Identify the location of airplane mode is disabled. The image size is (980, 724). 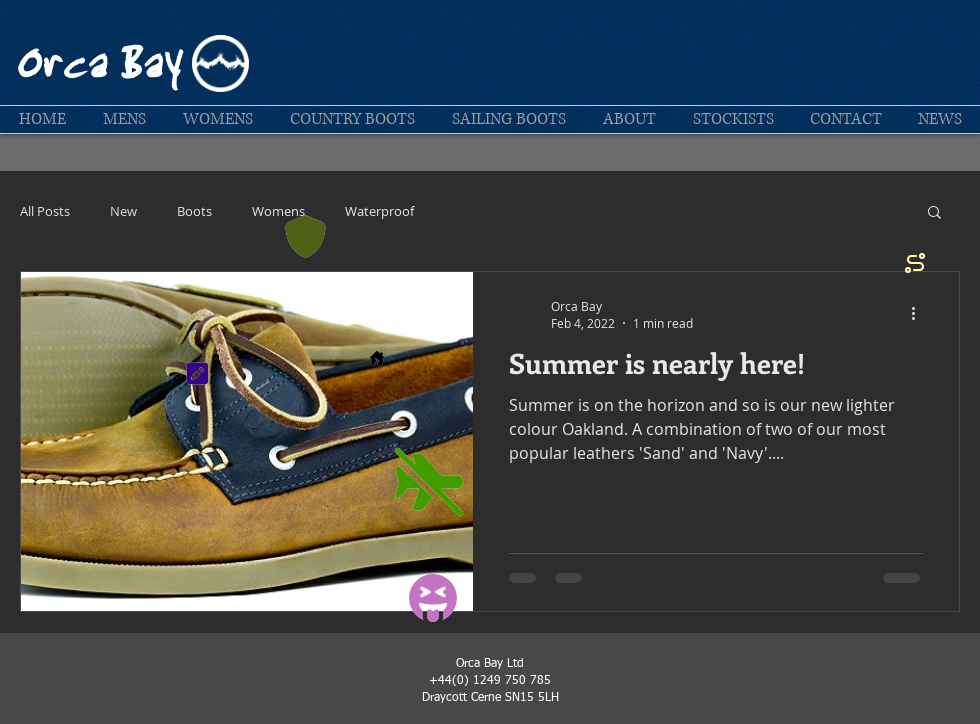
(429, 482).